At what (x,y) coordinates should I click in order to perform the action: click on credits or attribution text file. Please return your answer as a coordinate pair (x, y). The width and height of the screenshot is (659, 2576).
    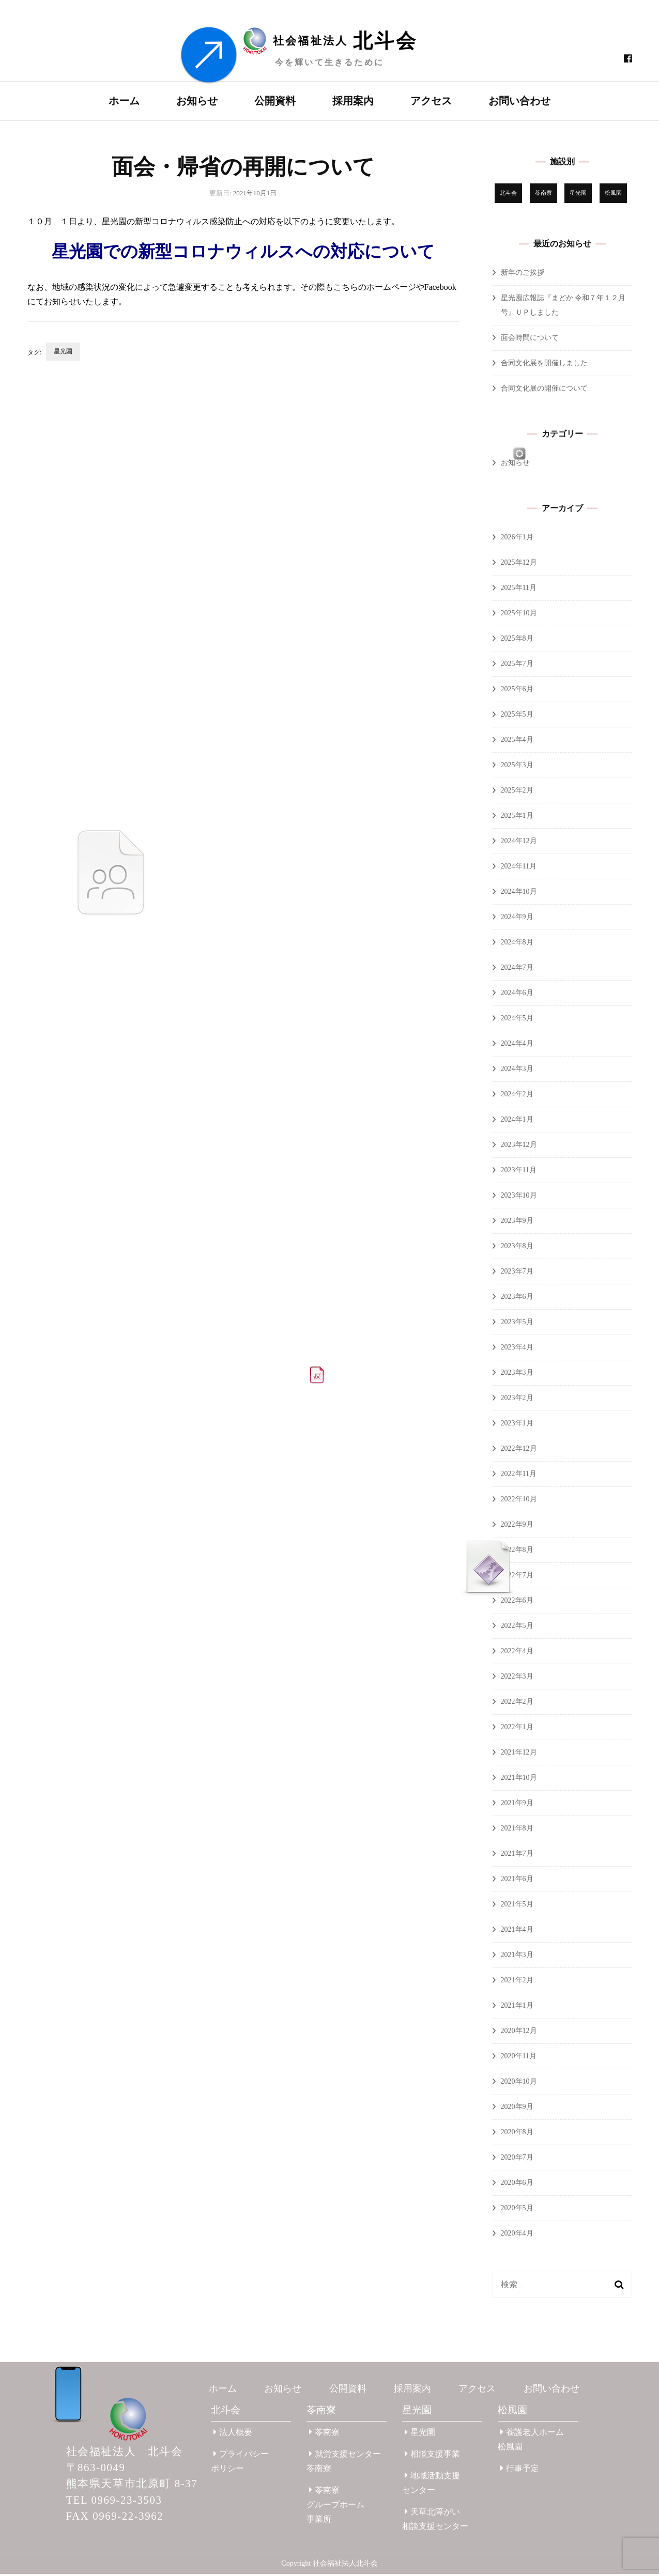
    Looking at the image, I should click on (111, 872).